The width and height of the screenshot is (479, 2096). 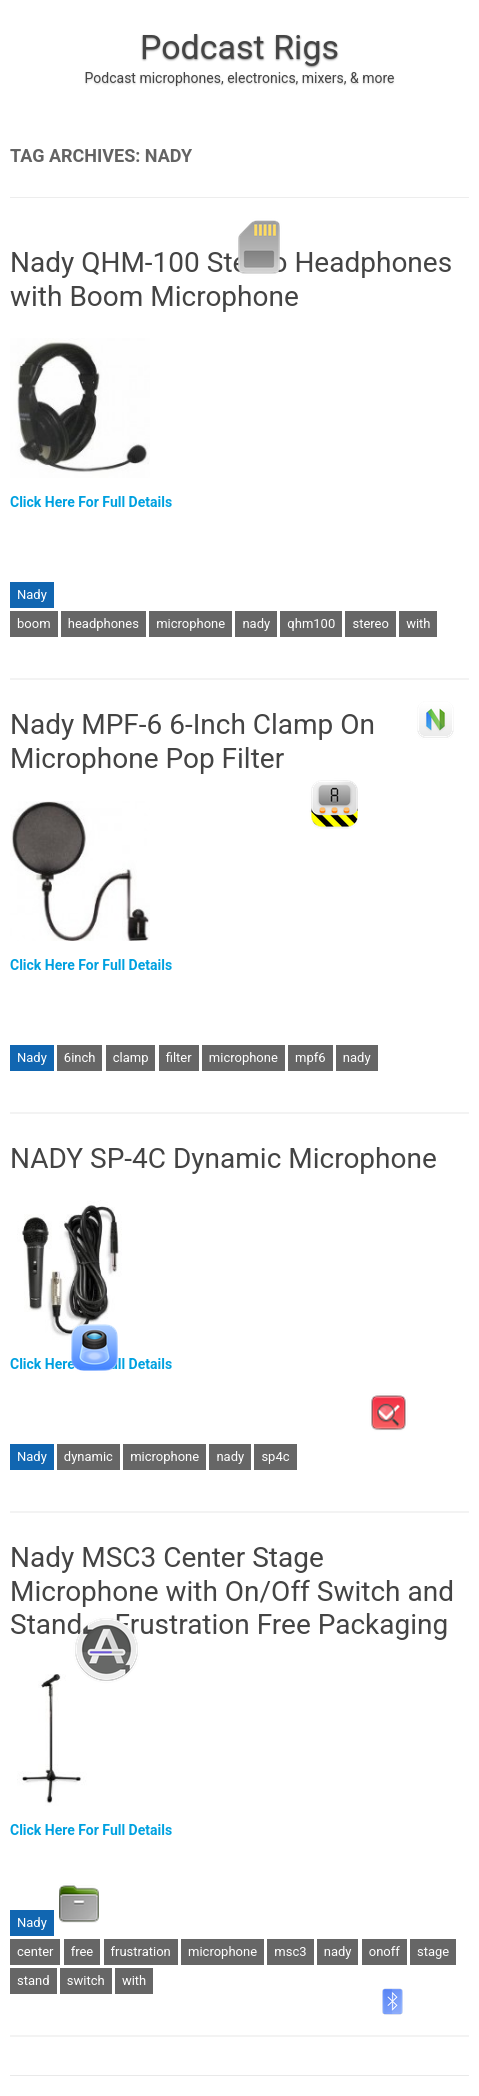 I want to click on check for available software updates, so click(x=106, y=1649).